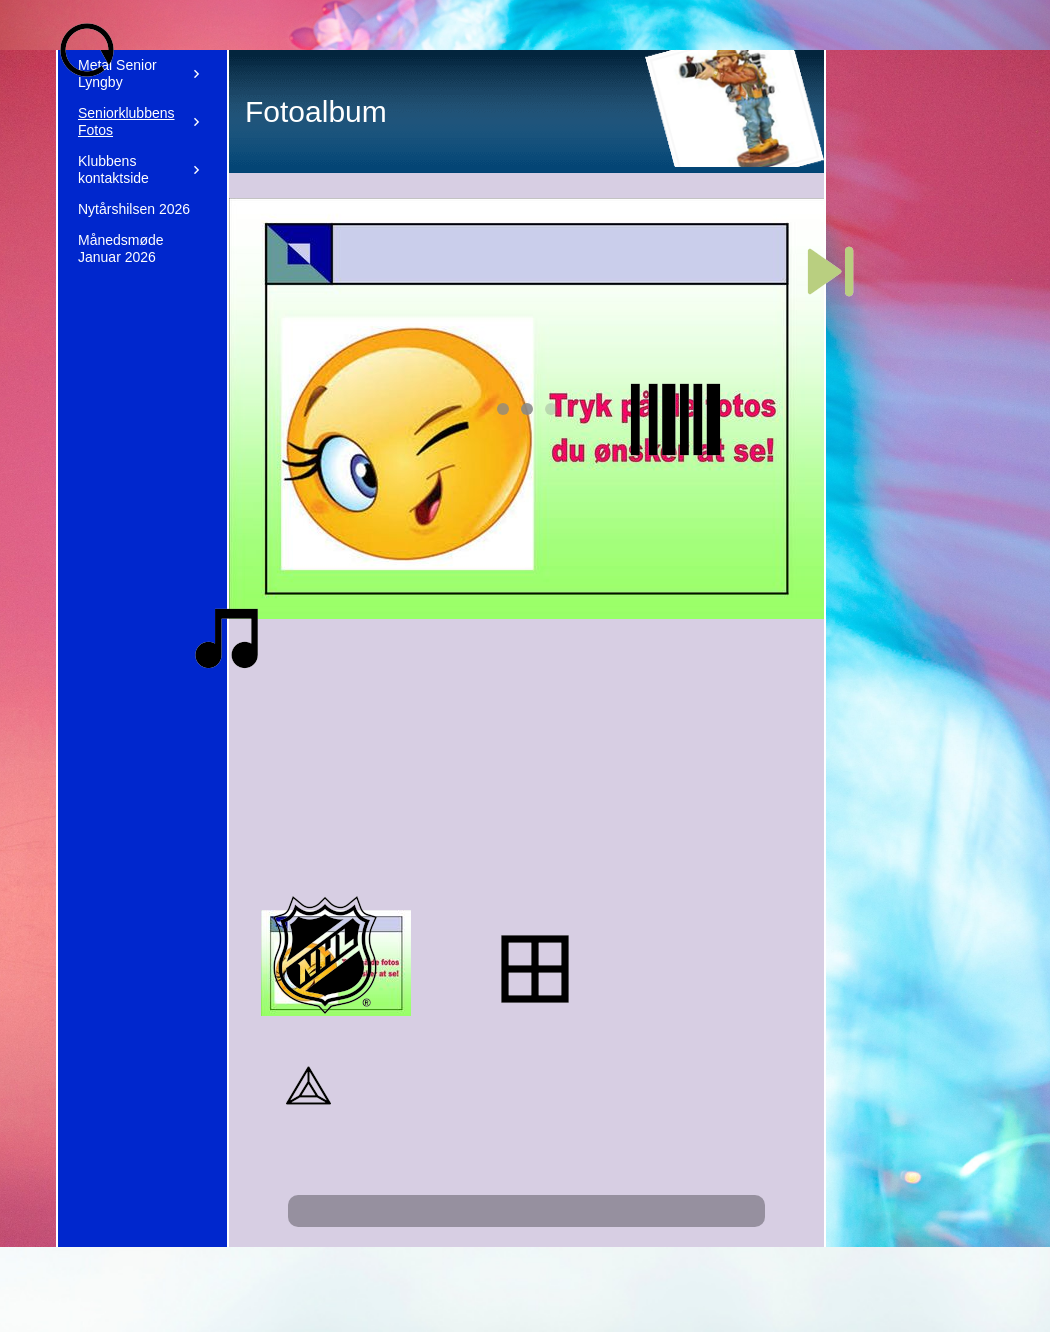 The height and width of the screenshot is (1332, 1050). What do you see at coordinates (231, 638) in the screenshot?
I see `open music player or library` at bounding box center [231, 638].